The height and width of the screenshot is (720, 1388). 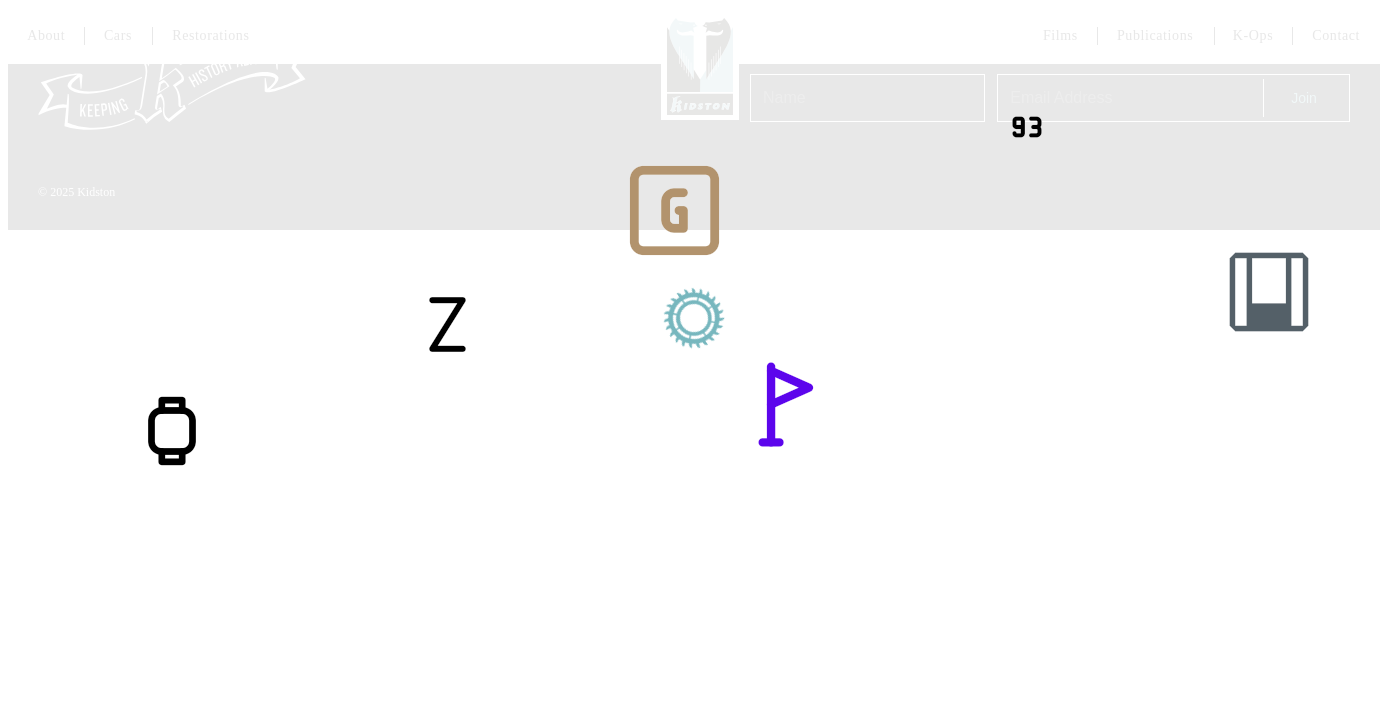 I want to click on center the editor panel layout, so click(x=1269, y=292).